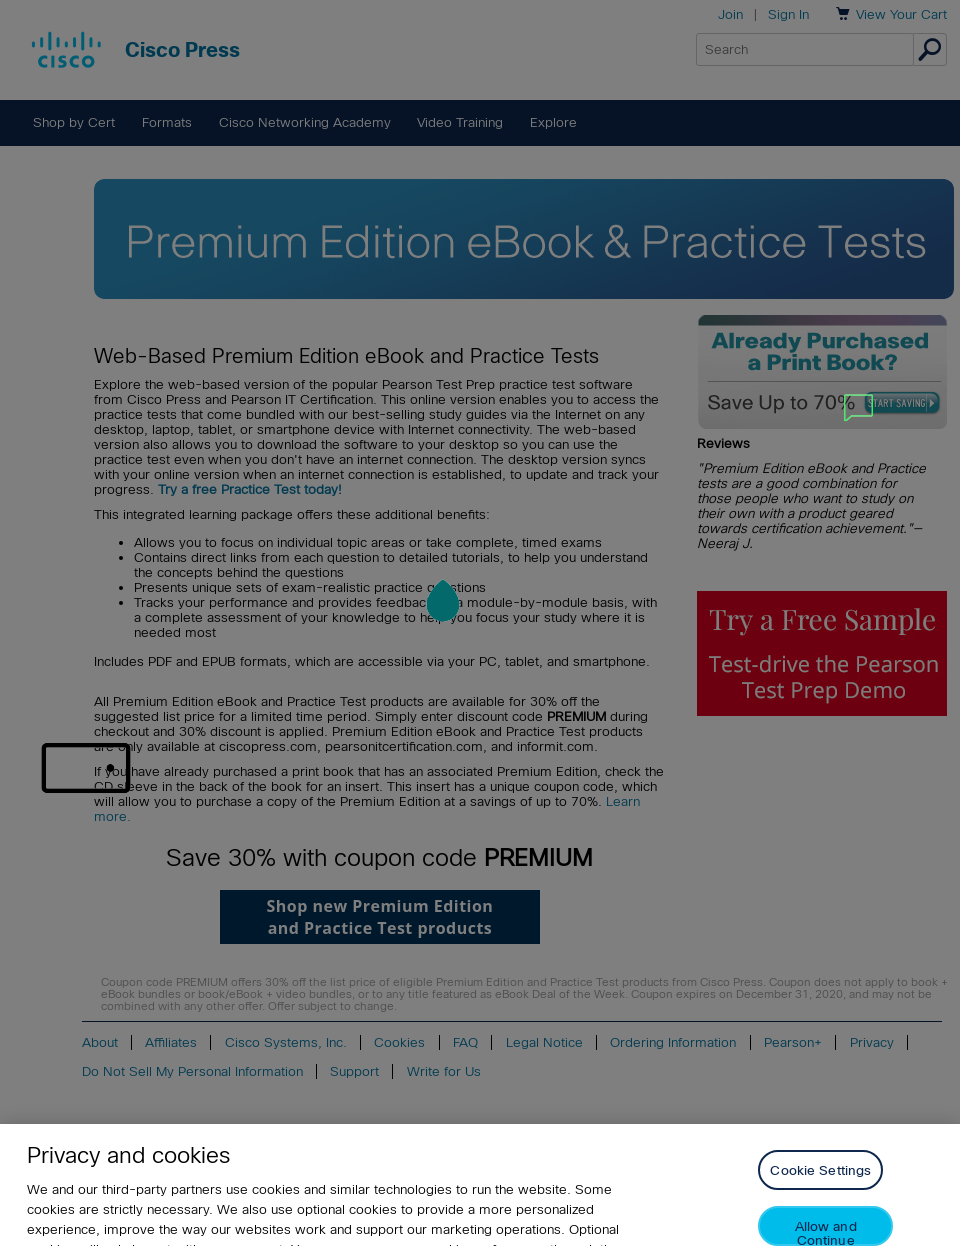 The height and width of the screenshot is (1246, 960). I want to click on access storage or disk drive settings, so click(86, 768).